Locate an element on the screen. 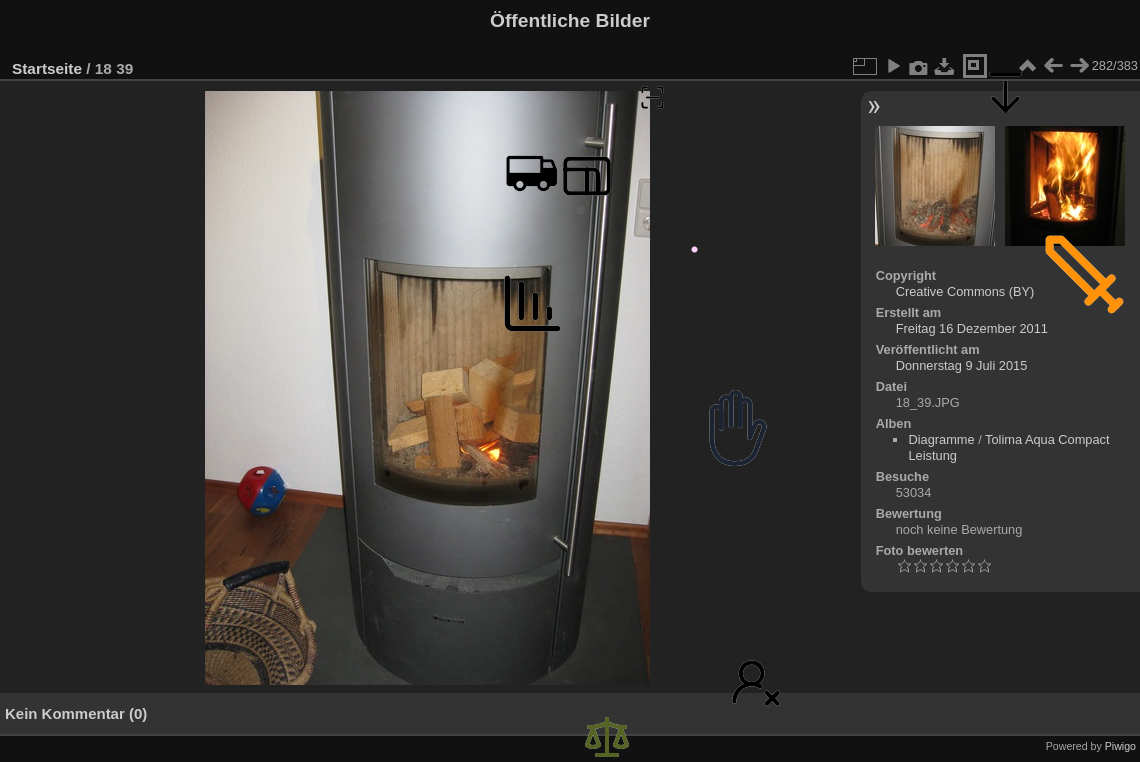  scan a barcode or QR code is located at coordinates (652, 97).